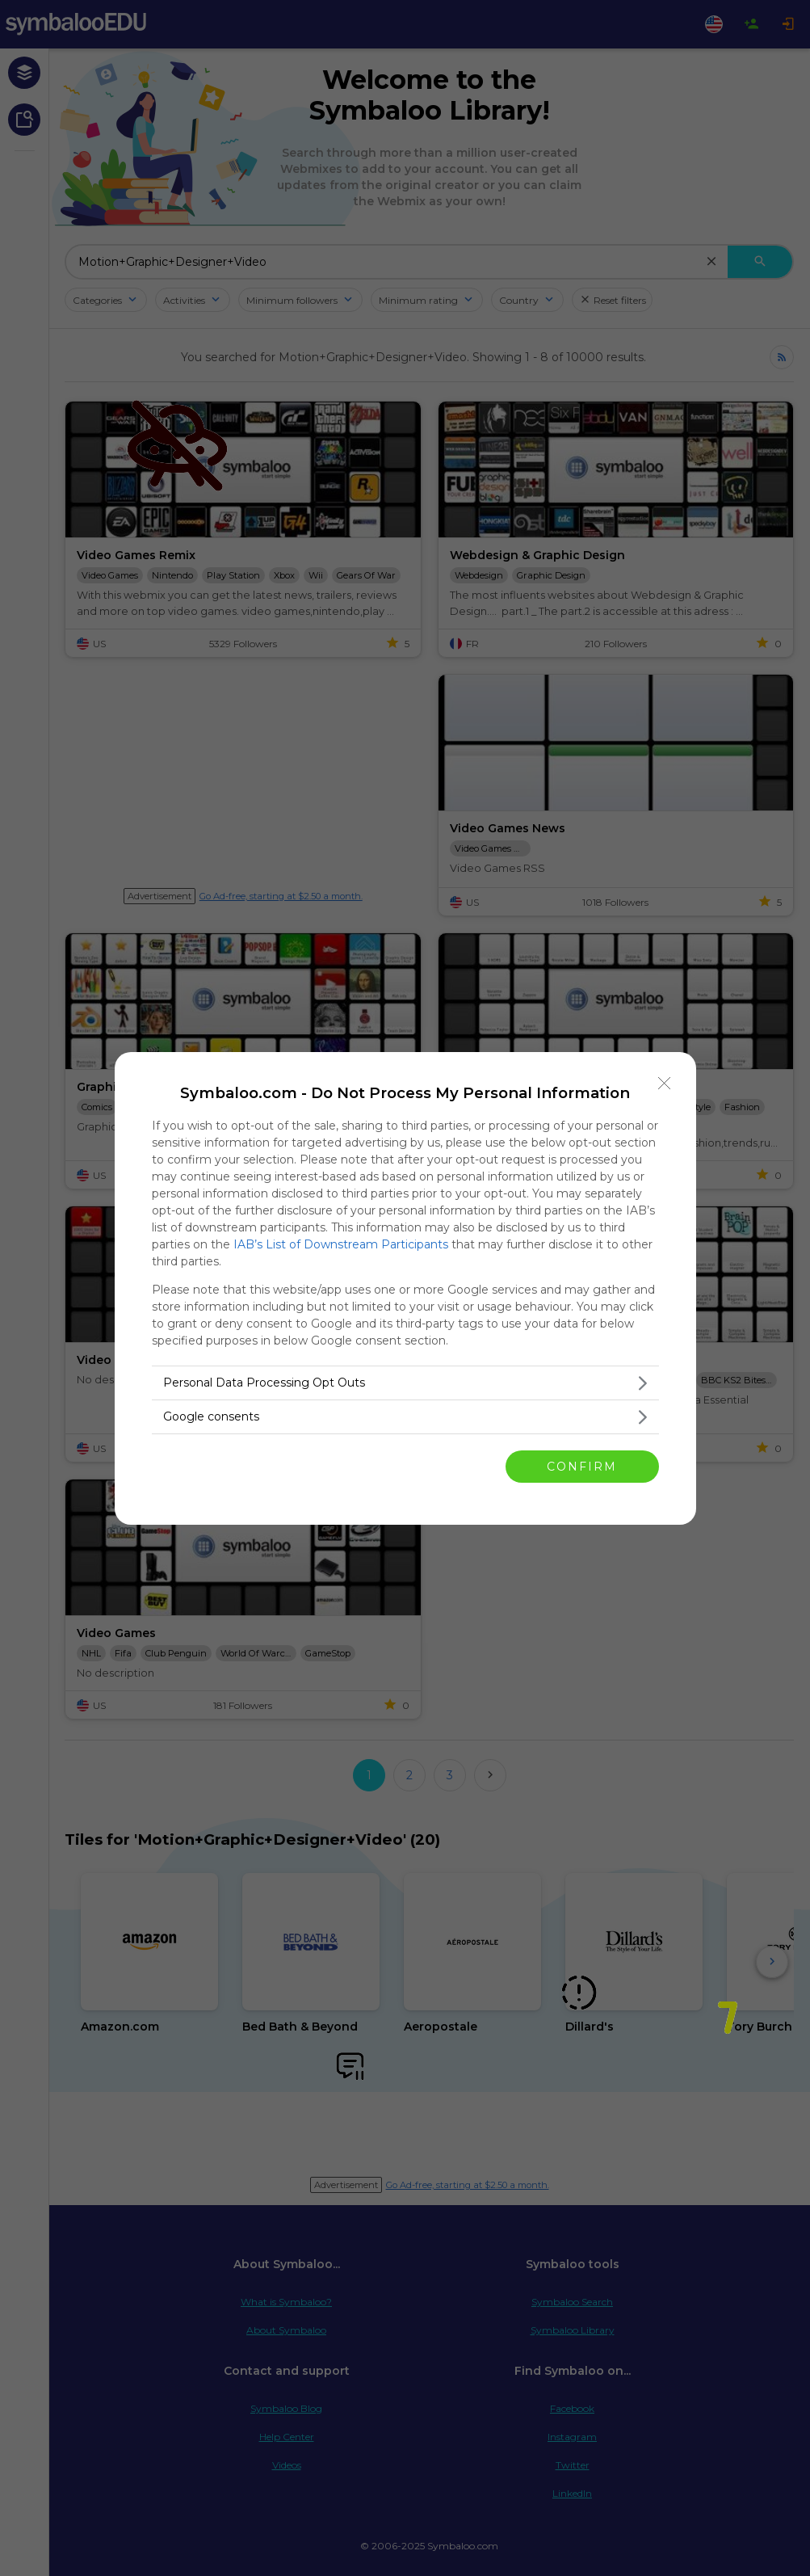 The width and height of the screenshot is (810, 2576). What do you see at coordinates (579, 1993) in the screenshot?
I see `indicates a task in progress with a warning or issue` at bounding box center [579, 1993].